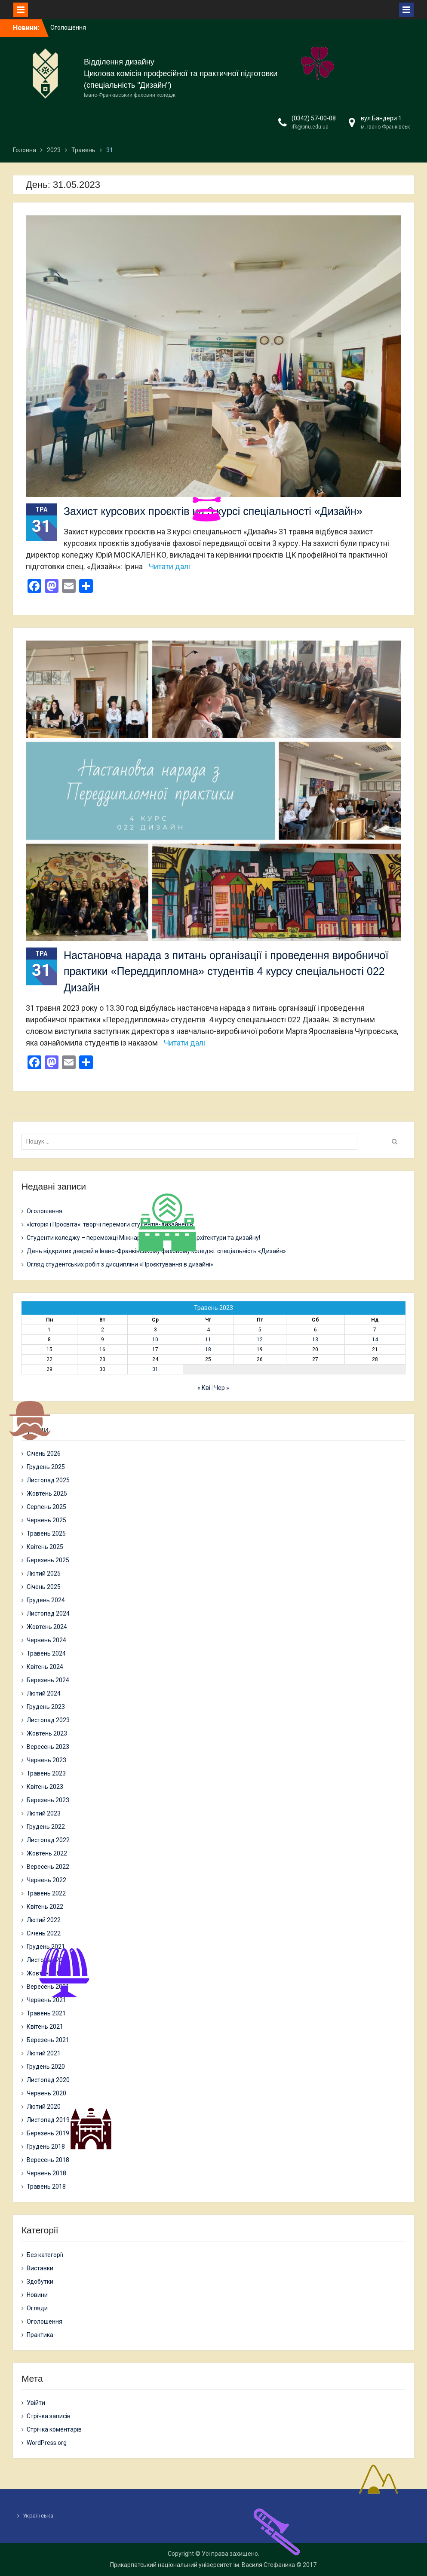 The height and width of the screenshot is (2576, 427). I want to click on select a gentleman or vintage character avatar, so click(30, 1420).